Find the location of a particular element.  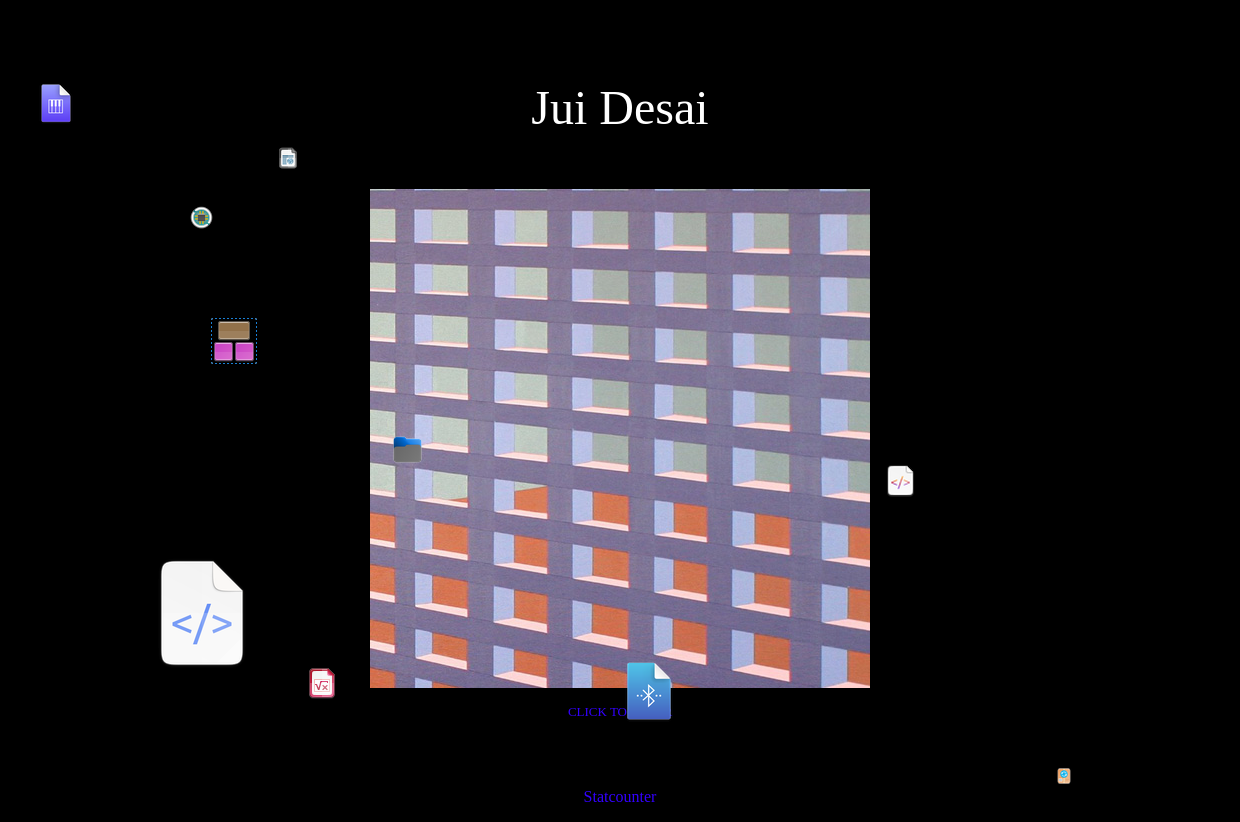

select all items in the current view is located at coordinates (234, 341).